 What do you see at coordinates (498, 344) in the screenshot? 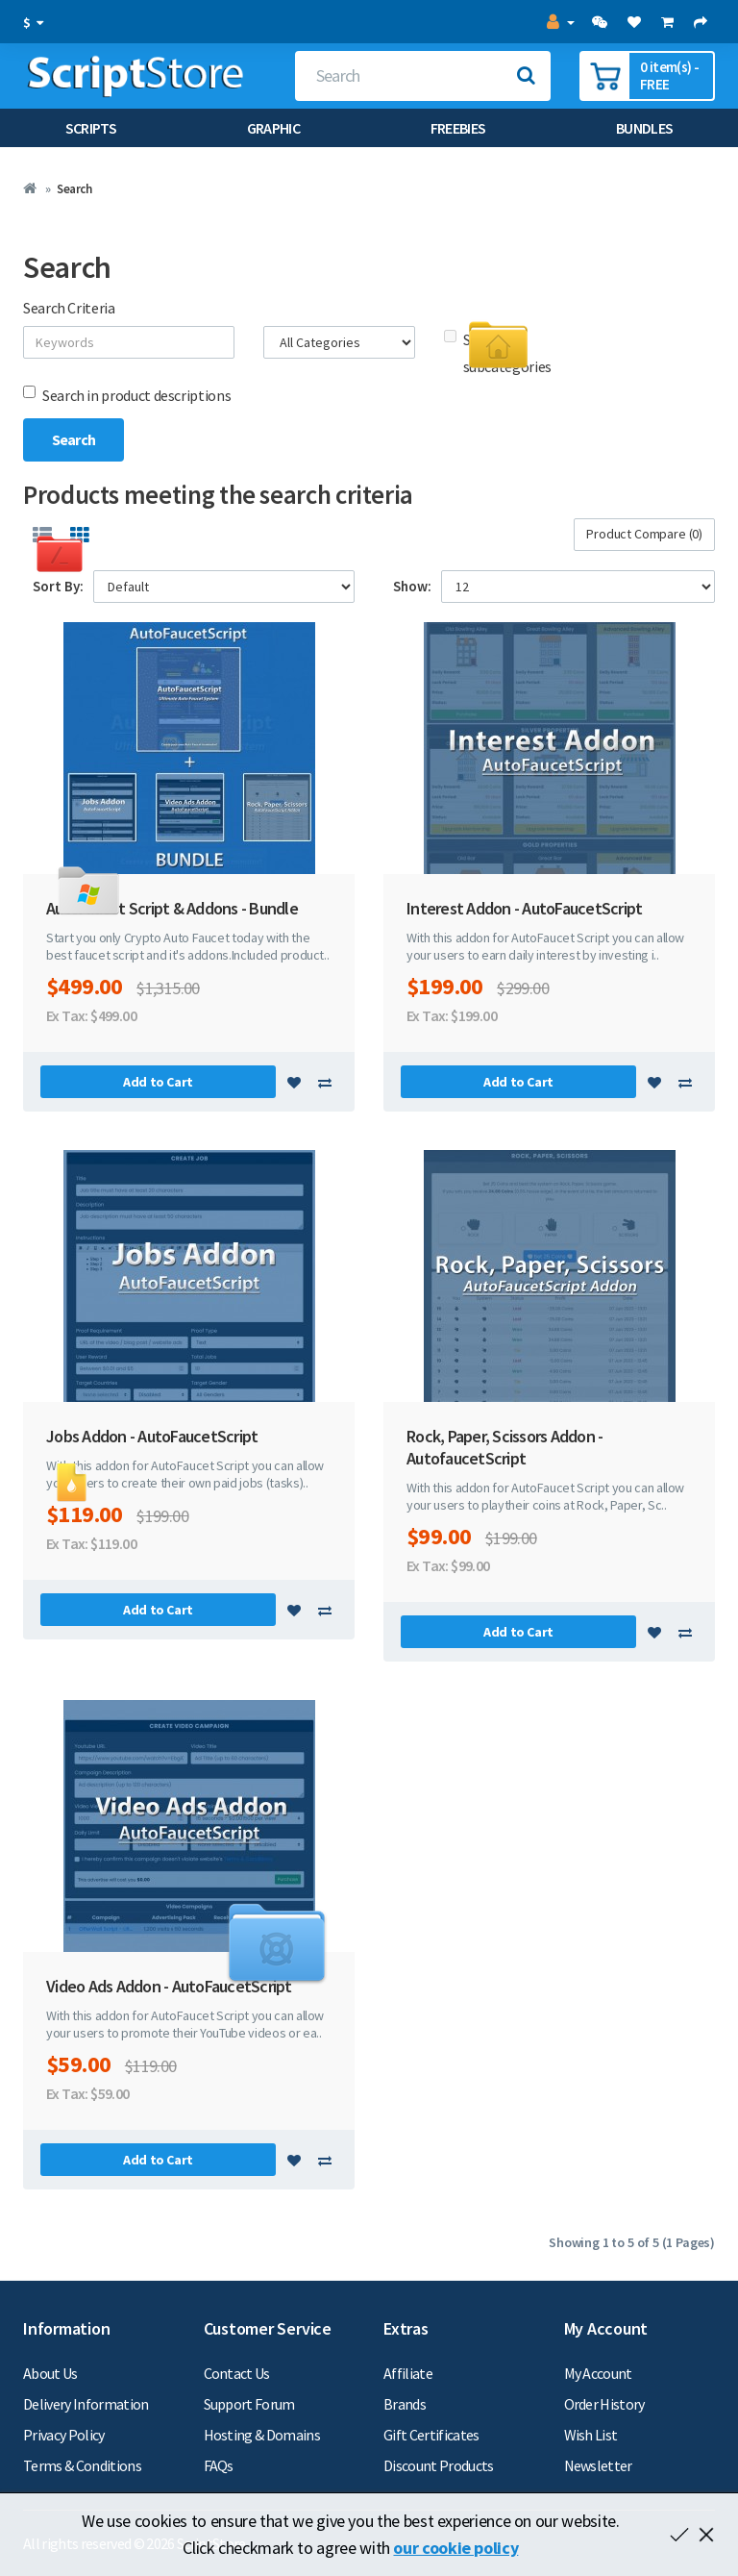
I see `access your home folder` at bounding box center [498, 344].